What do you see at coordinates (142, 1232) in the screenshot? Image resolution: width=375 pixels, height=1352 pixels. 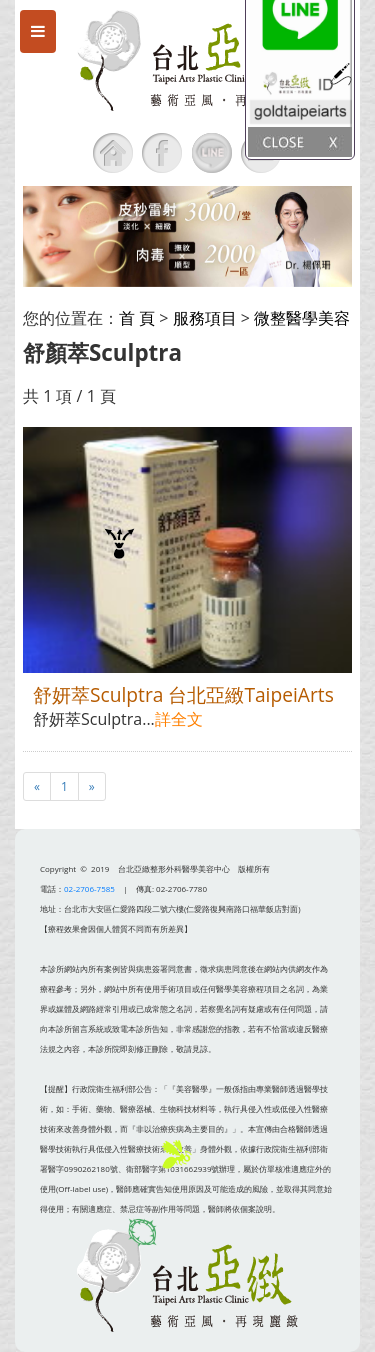 I see `indicates restricted or prohibited area` at bounding box center [142, 1232].